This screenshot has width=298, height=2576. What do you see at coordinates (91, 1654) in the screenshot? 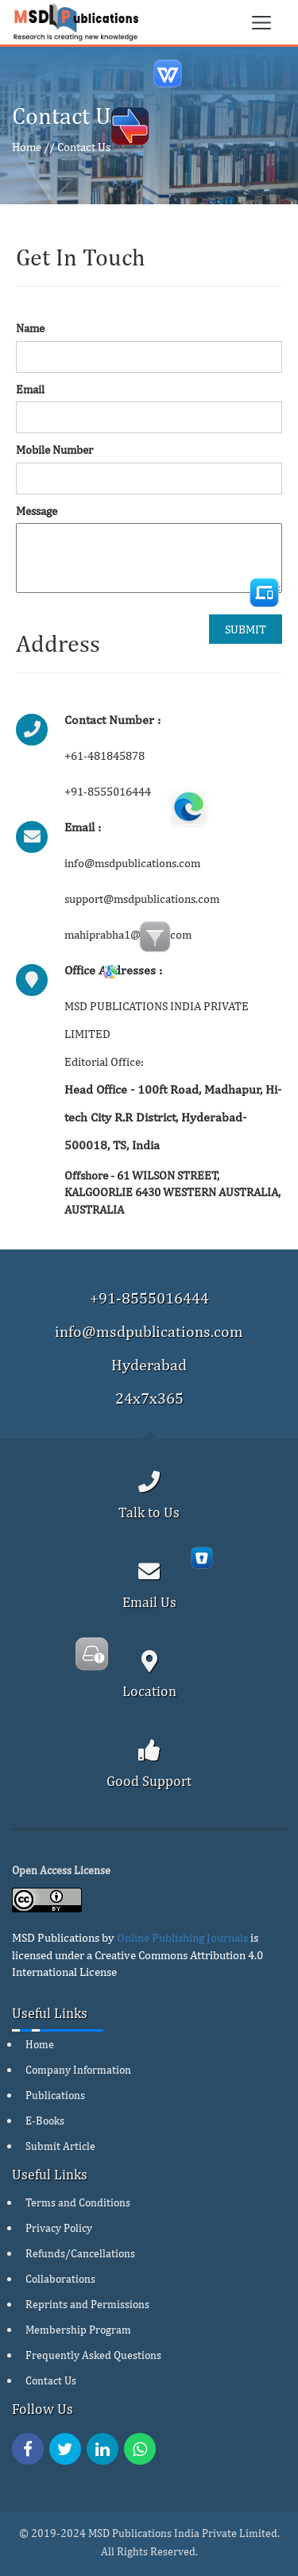
I see `view notifications for connected devices` at bounding box center [91, 1654].